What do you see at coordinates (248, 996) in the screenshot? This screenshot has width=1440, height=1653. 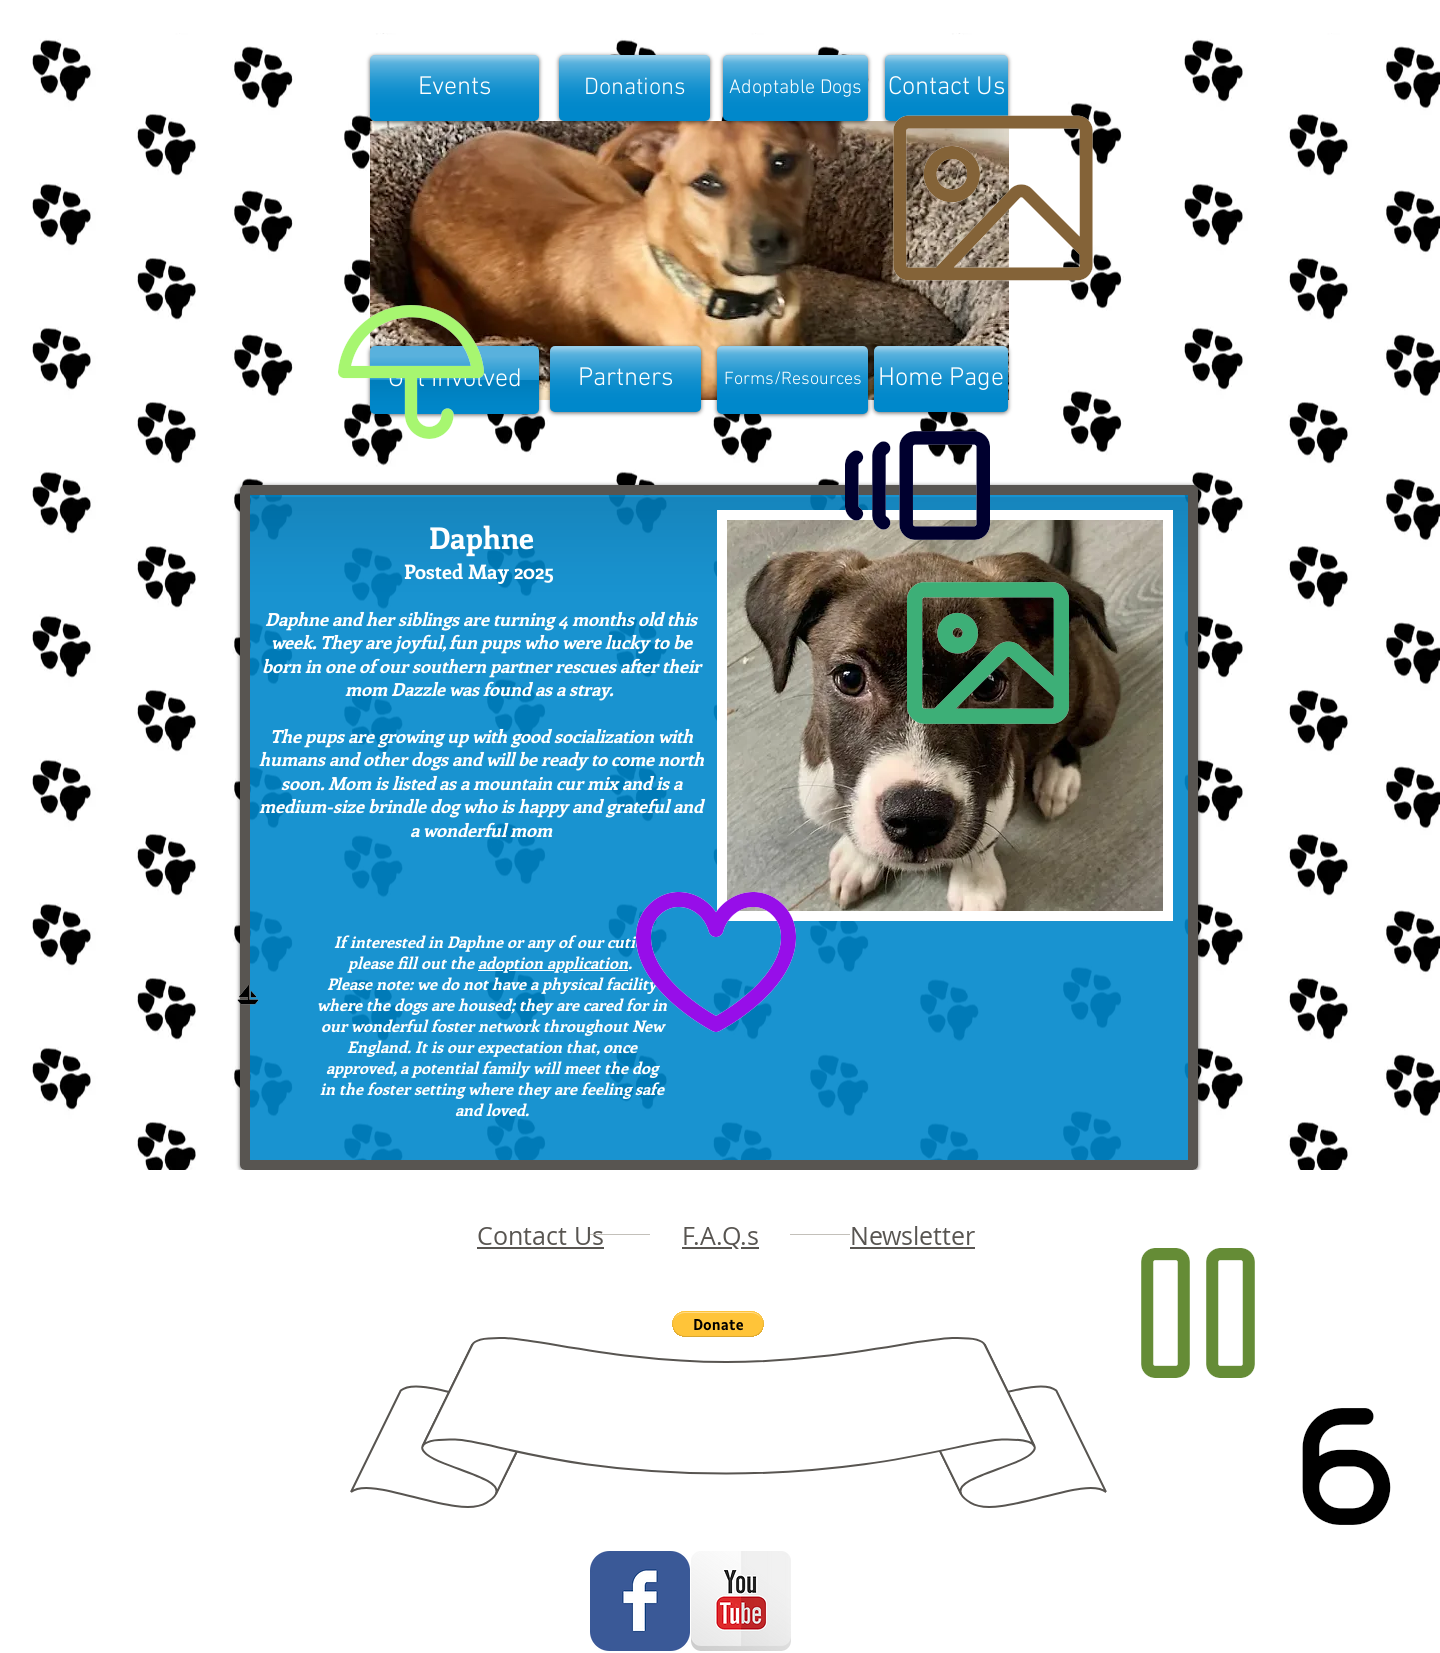 I see `access sailing or boating features` at bounding box center [248, 996].